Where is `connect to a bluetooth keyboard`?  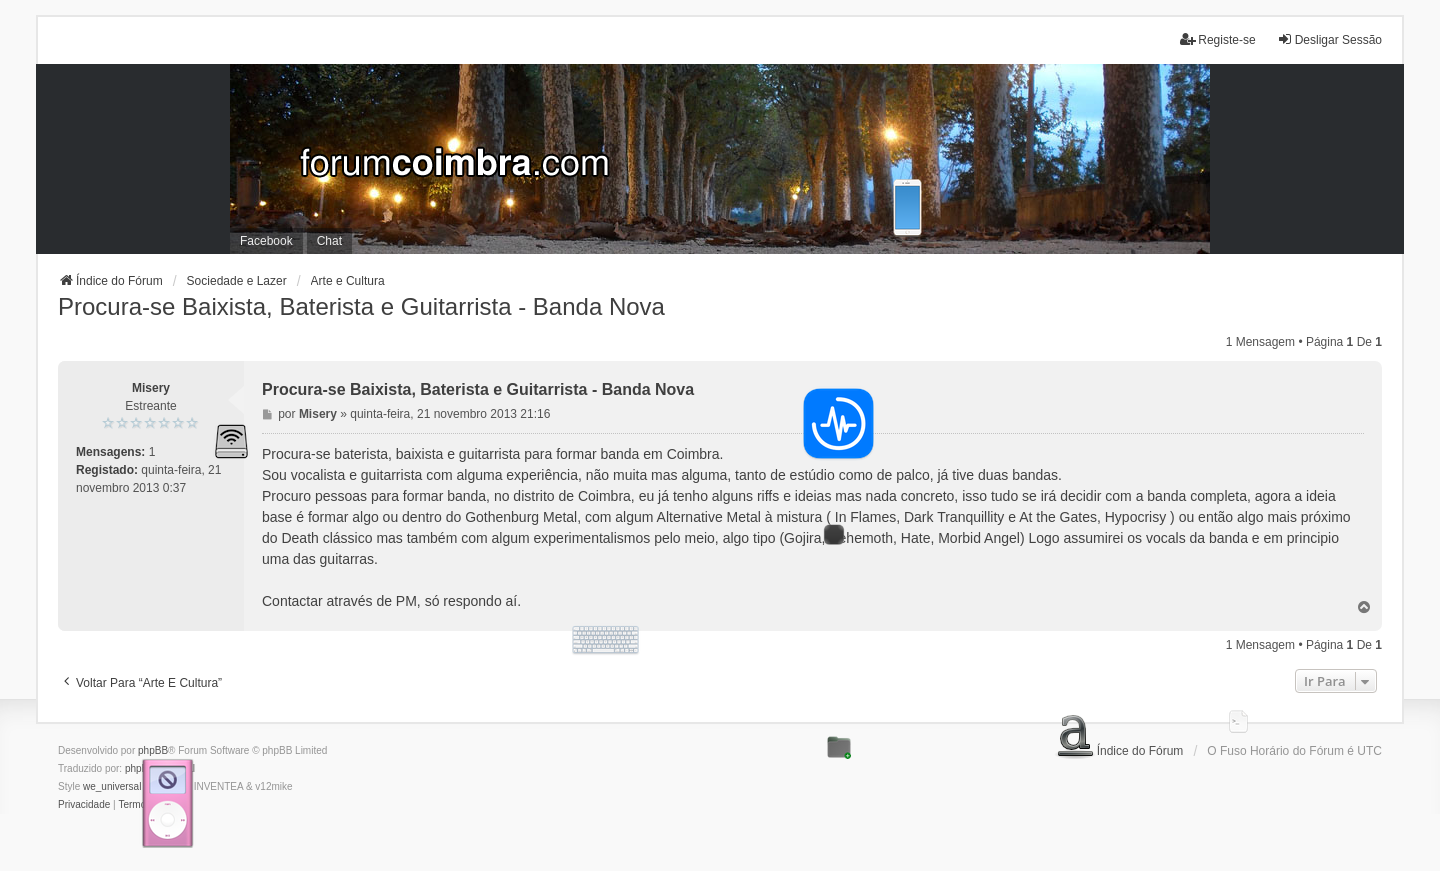 connect to a bluetooth keyboard is located at coordinates (605, 639).